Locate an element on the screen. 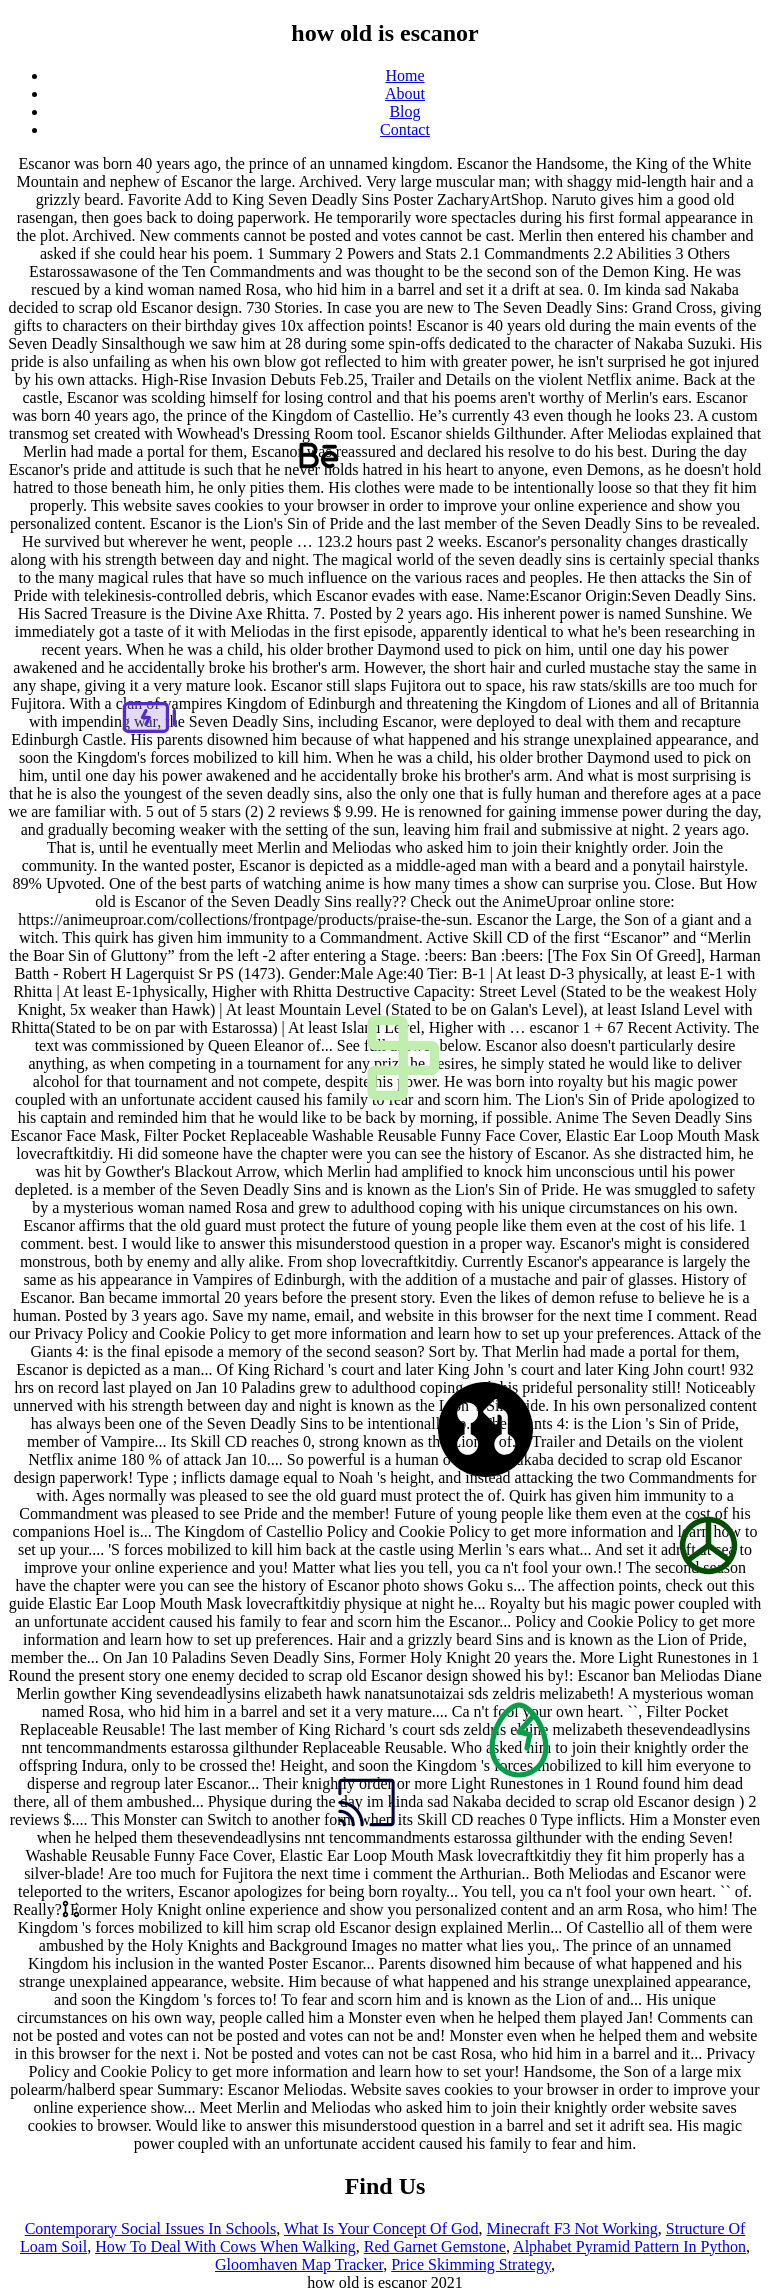 The height and width of the screenshot is (2292, 770). link to Behance portfolio is located at coordinates (317, 455).